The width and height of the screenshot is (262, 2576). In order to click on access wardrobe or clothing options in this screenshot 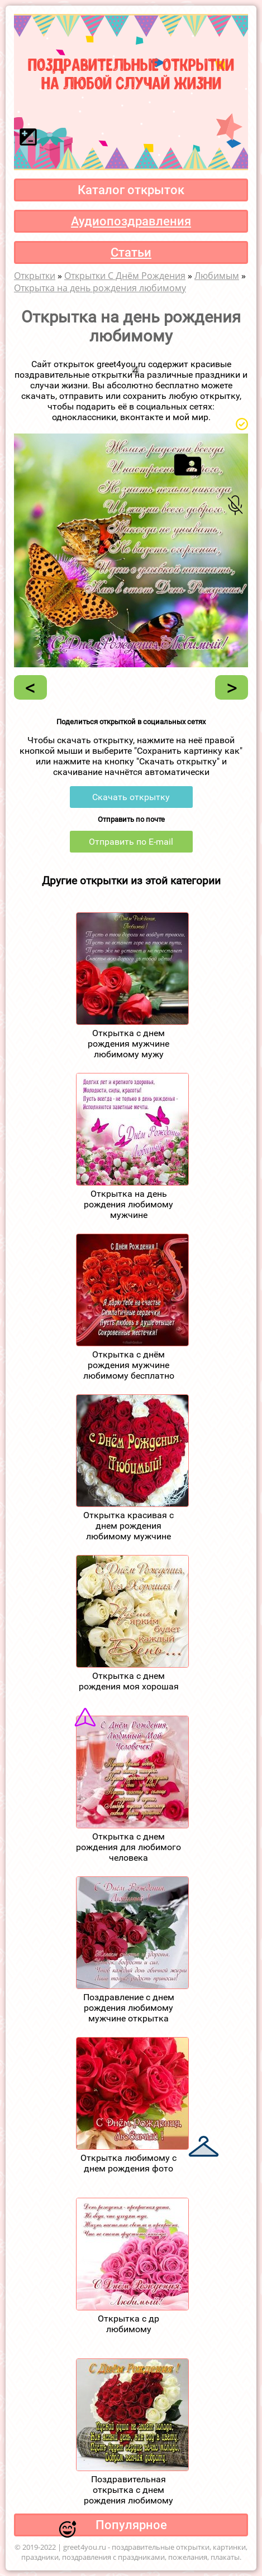, I will do `click(203, 2148)`.